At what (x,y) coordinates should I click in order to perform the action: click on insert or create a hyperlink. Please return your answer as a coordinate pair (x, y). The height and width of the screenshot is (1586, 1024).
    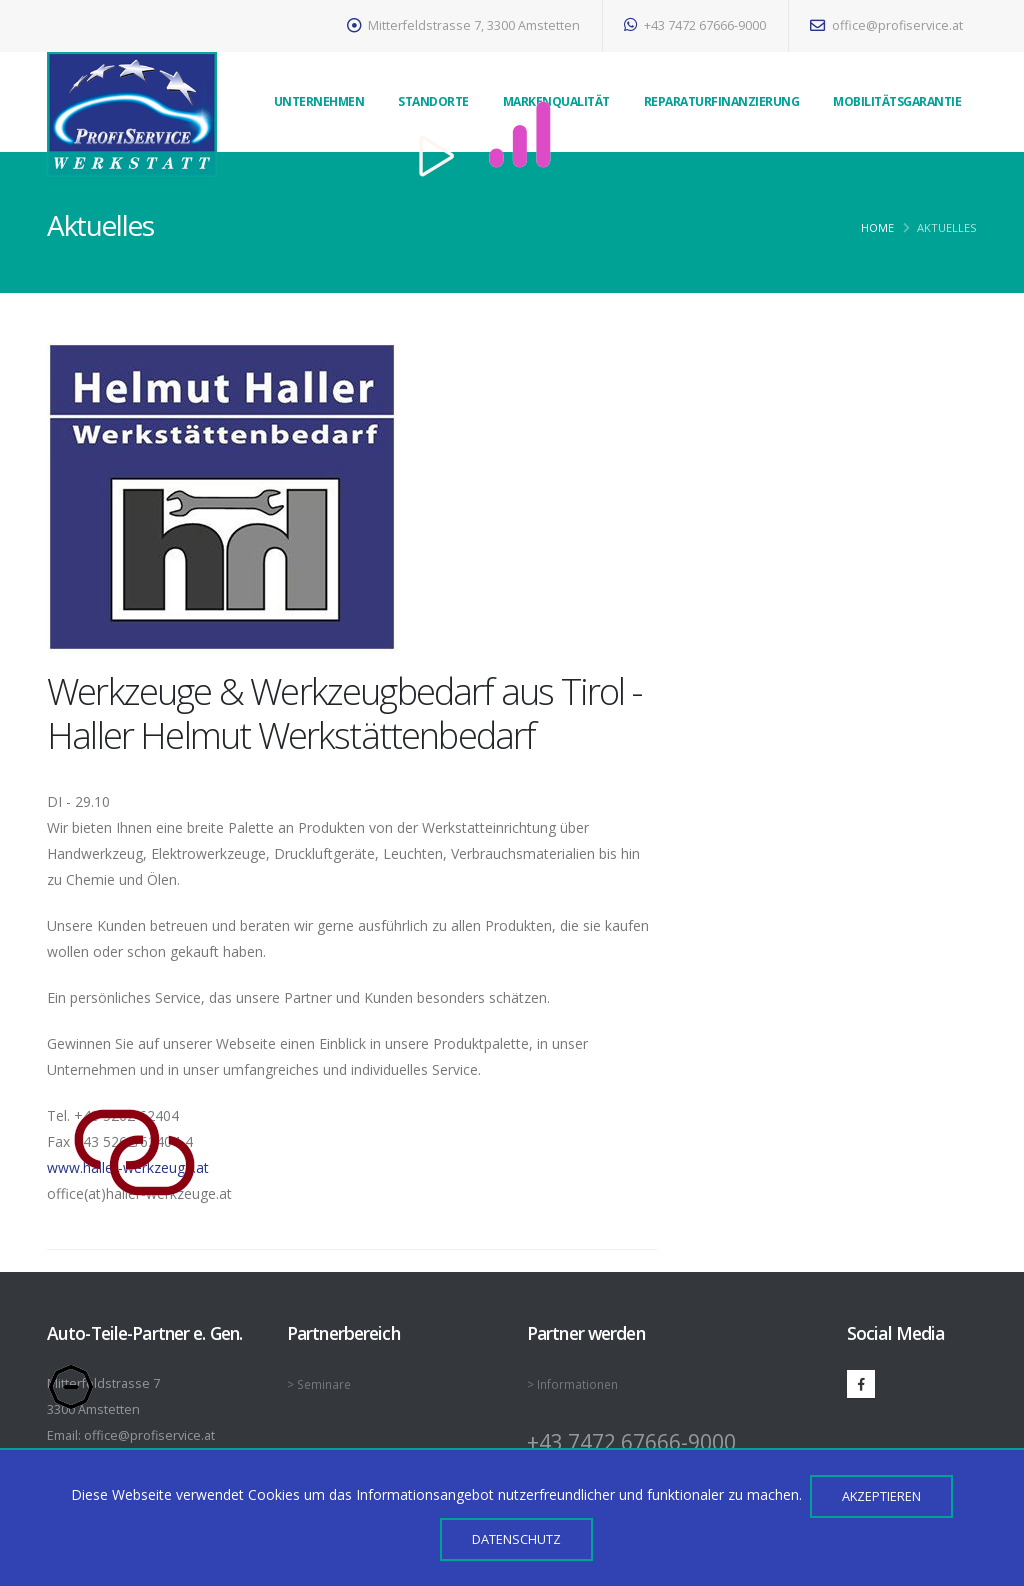
    Looking at the image, I should click on (134, 1152).